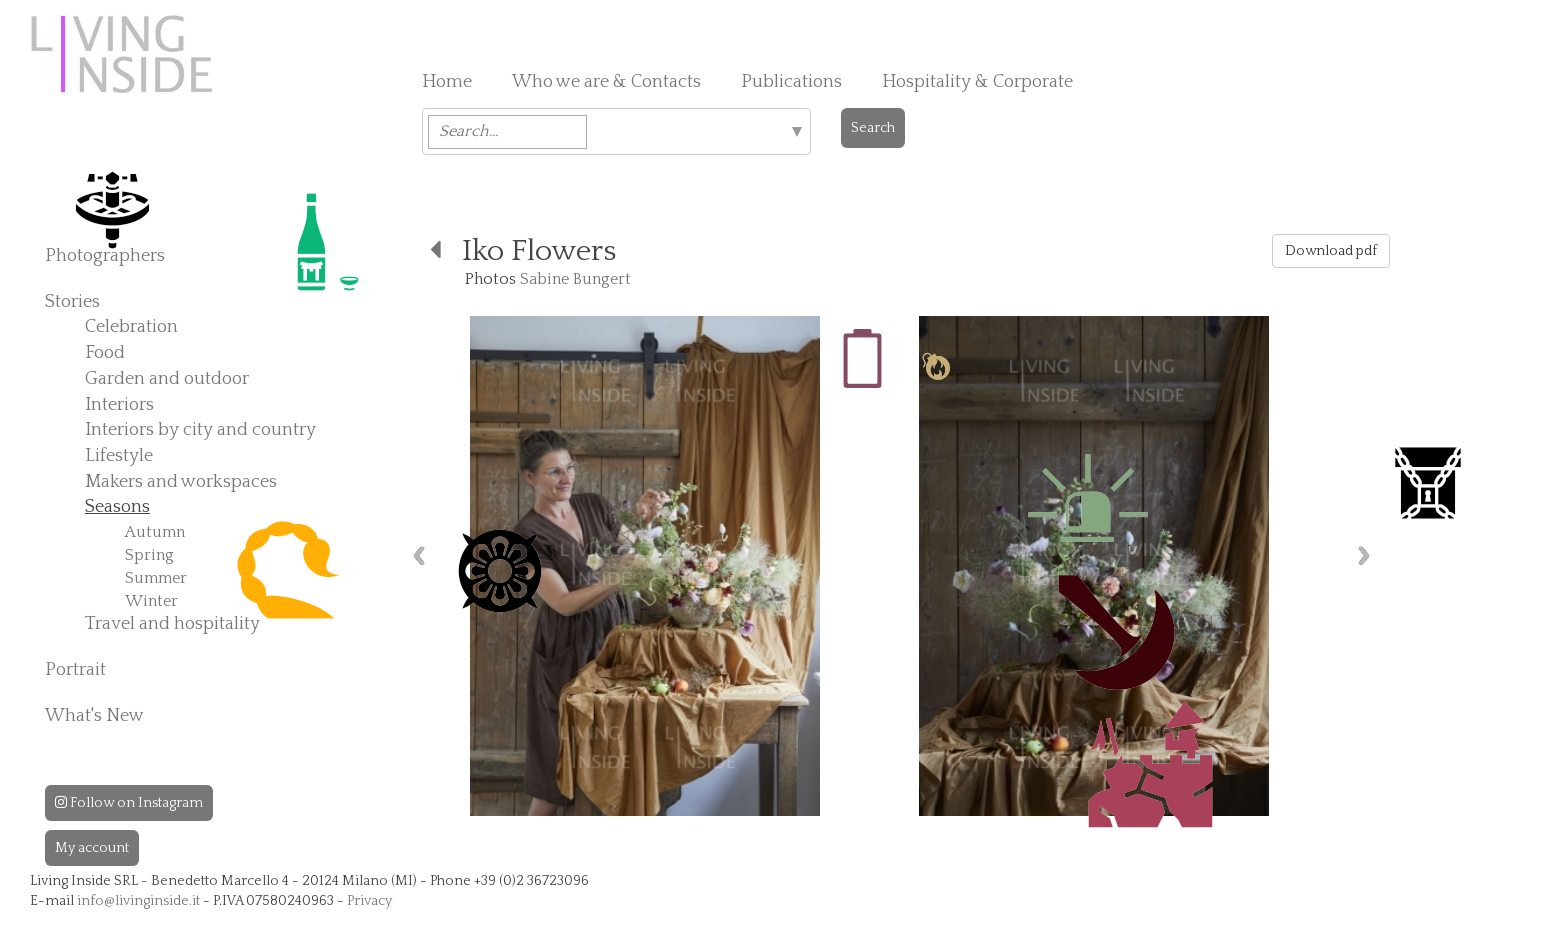 This screenshot has height=931, width=1568. Describe the element at coordinates (1428, 483) in the screenshot. I see `access secure storage or vault` at that location.